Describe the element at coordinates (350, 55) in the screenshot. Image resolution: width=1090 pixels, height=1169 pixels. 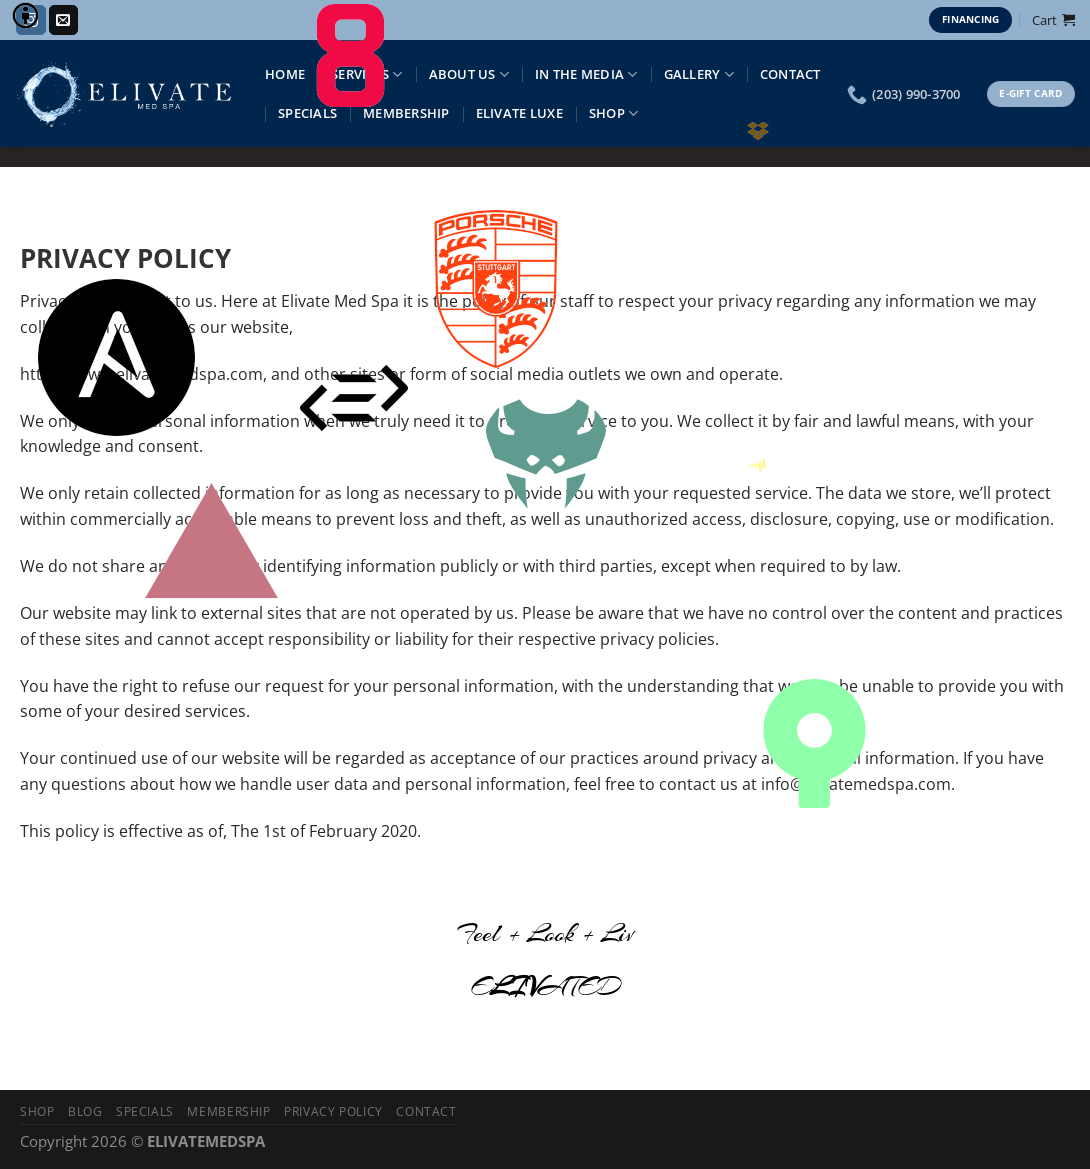
I see `open the Eight Sleep app` at that location.